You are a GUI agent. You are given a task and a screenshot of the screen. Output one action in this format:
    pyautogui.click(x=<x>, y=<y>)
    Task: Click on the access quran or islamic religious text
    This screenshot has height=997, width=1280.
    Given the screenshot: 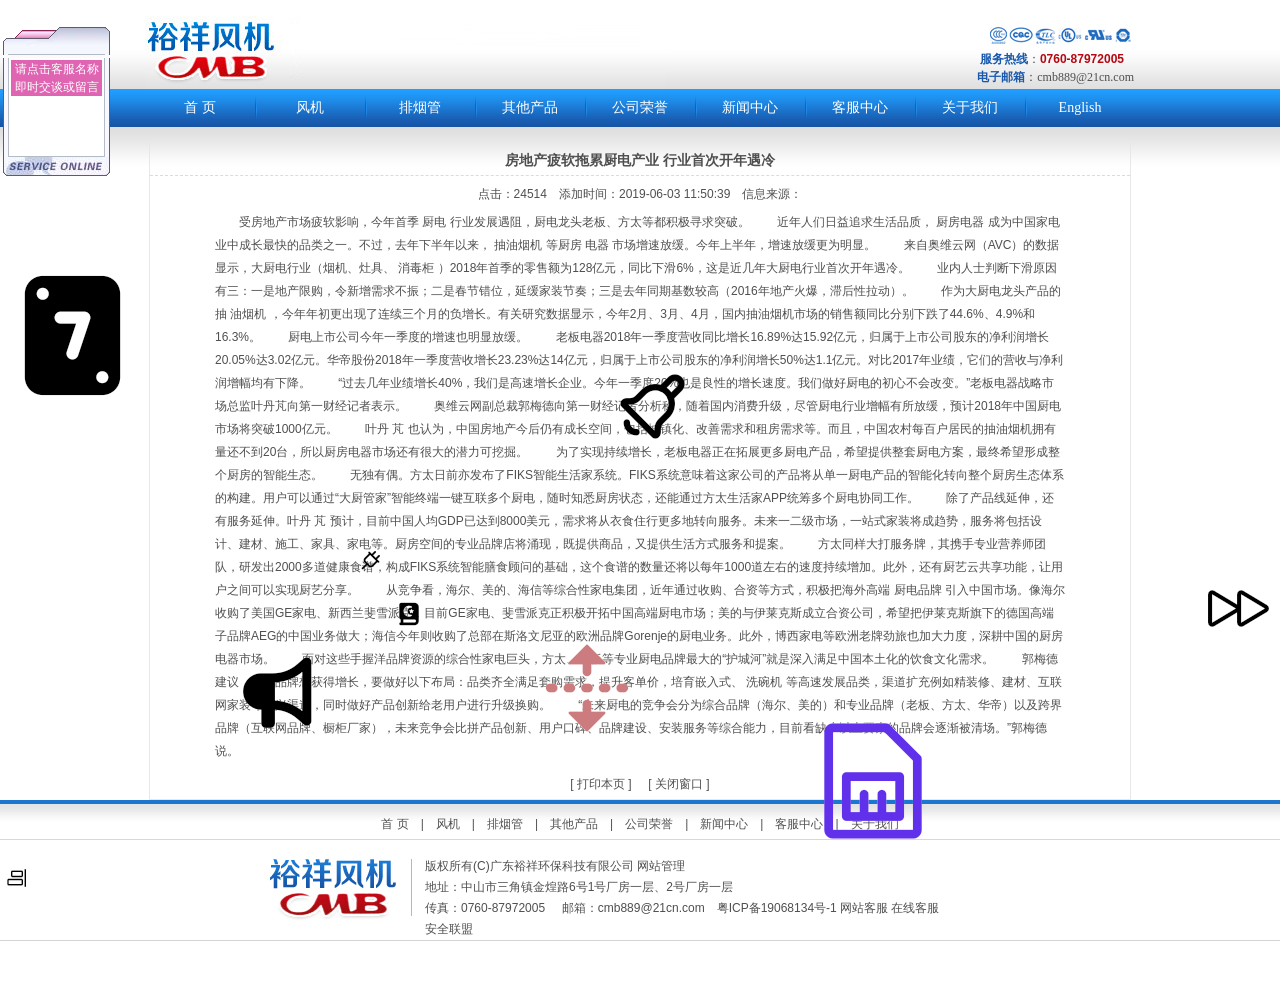 What is the action you would take?
    pyautogui.click(x=409, y=614)
    